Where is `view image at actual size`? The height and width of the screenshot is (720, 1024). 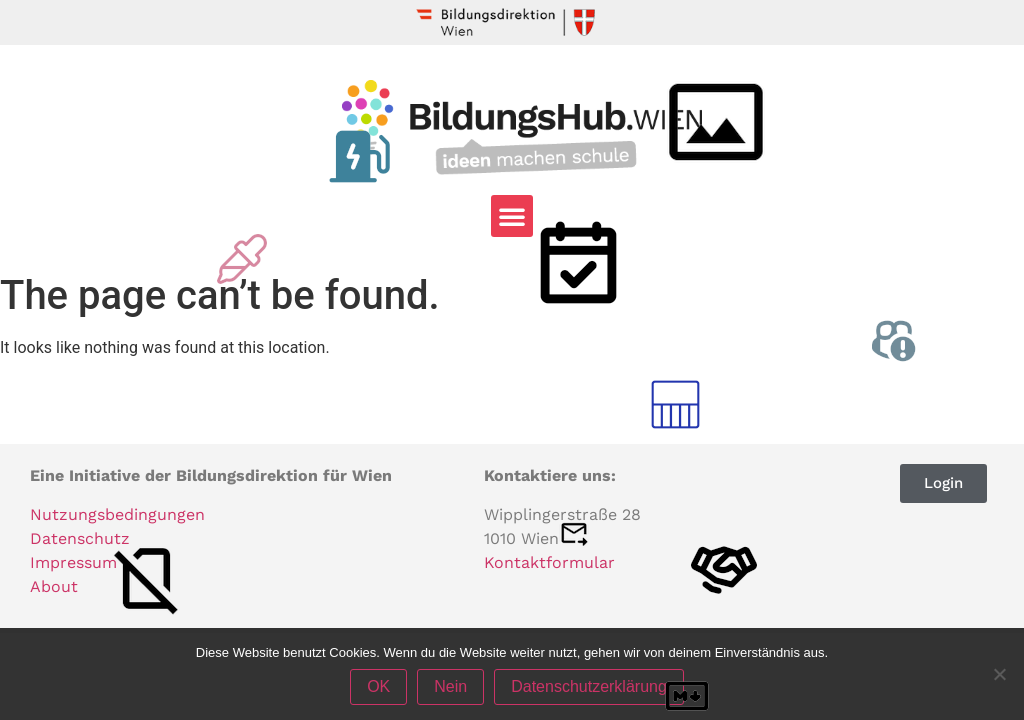 view image at actual size is located at coordinates (716, 122).